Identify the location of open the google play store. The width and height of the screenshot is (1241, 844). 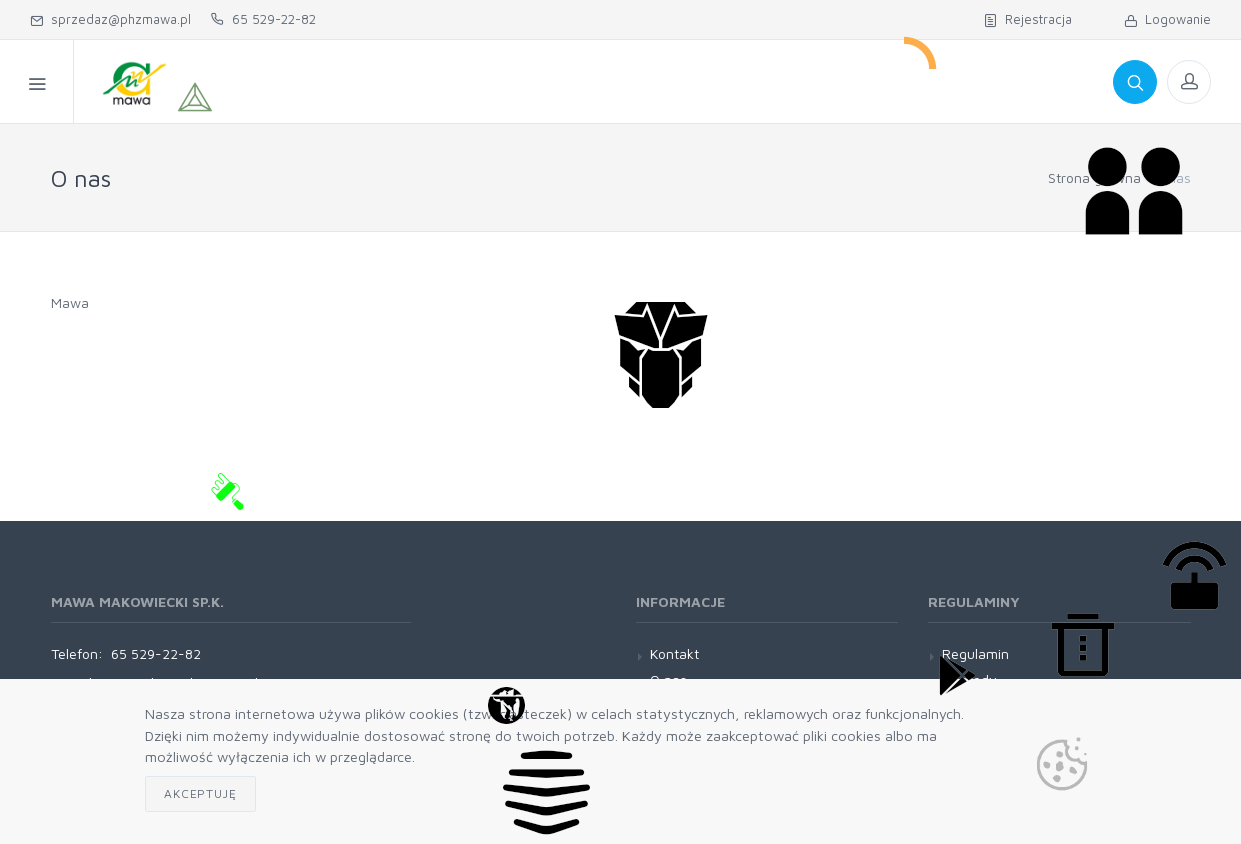
(957, 675).